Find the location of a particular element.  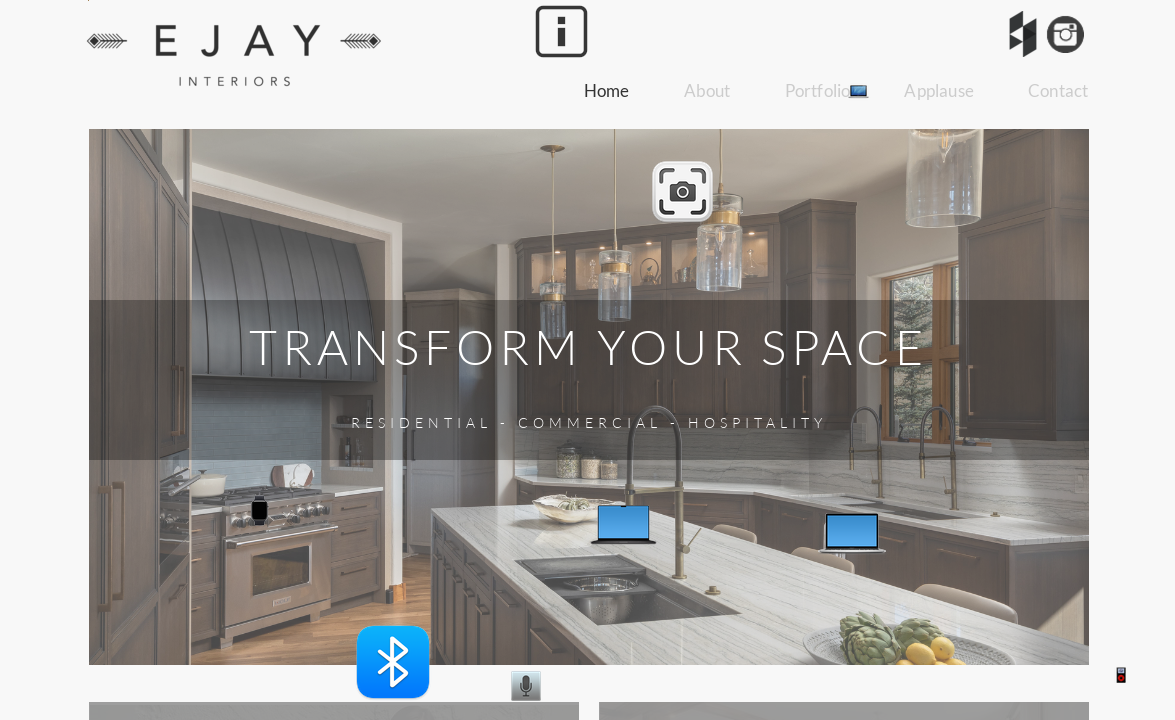

represents this device in system settings or finder is located at coordinates (852, 528).